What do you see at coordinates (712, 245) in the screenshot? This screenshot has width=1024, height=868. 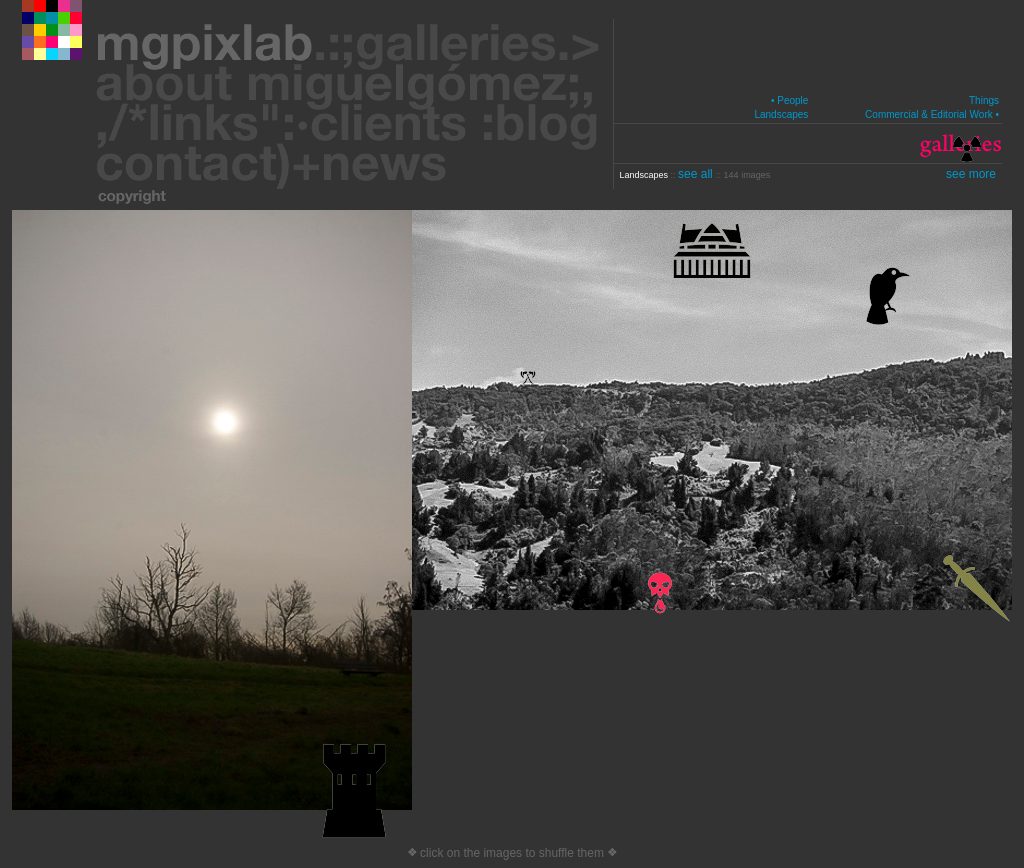 I see `view viking longhouse building` at bounding box center [712, 245].